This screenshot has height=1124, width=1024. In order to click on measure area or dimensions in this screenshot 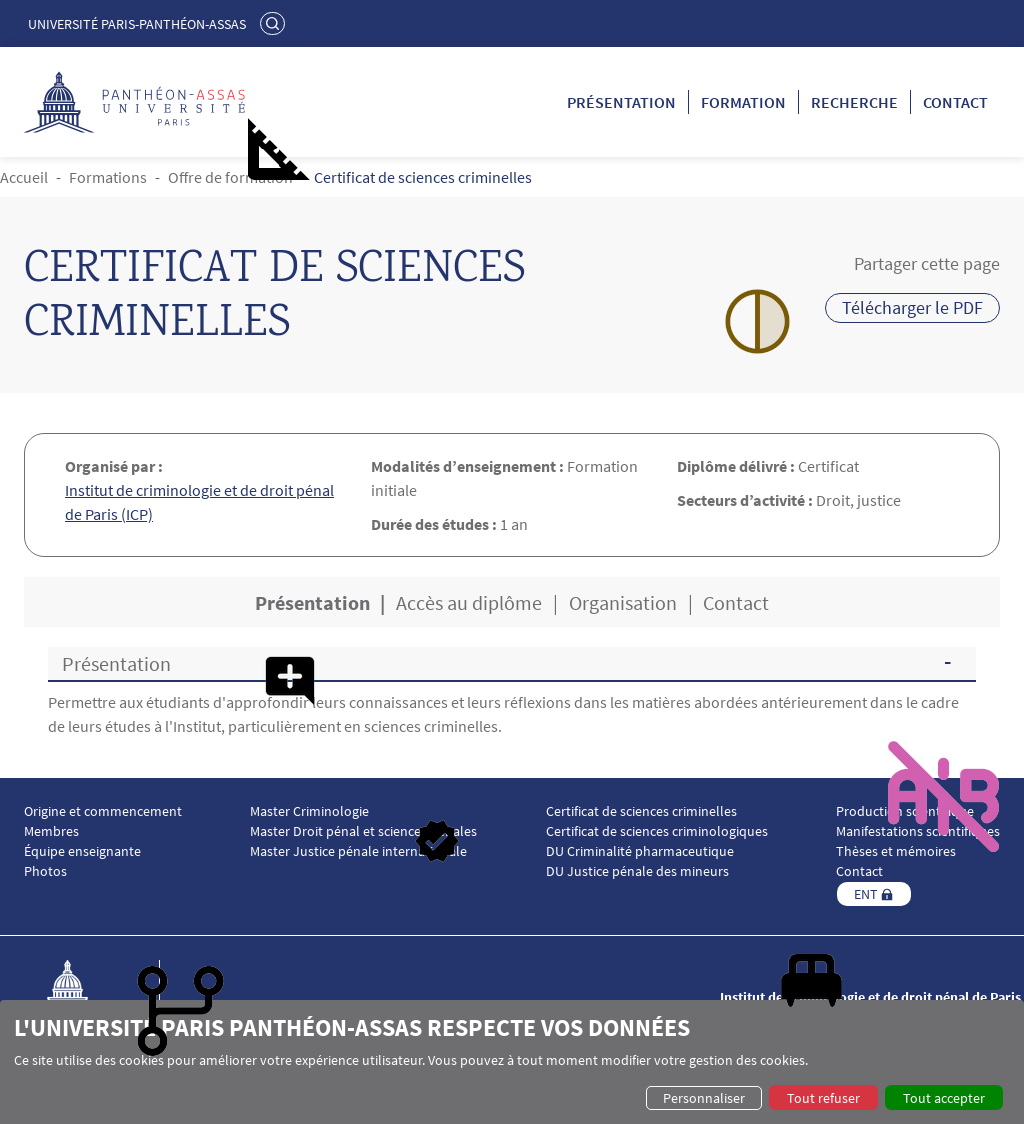, I will do `click(278, 148)`.